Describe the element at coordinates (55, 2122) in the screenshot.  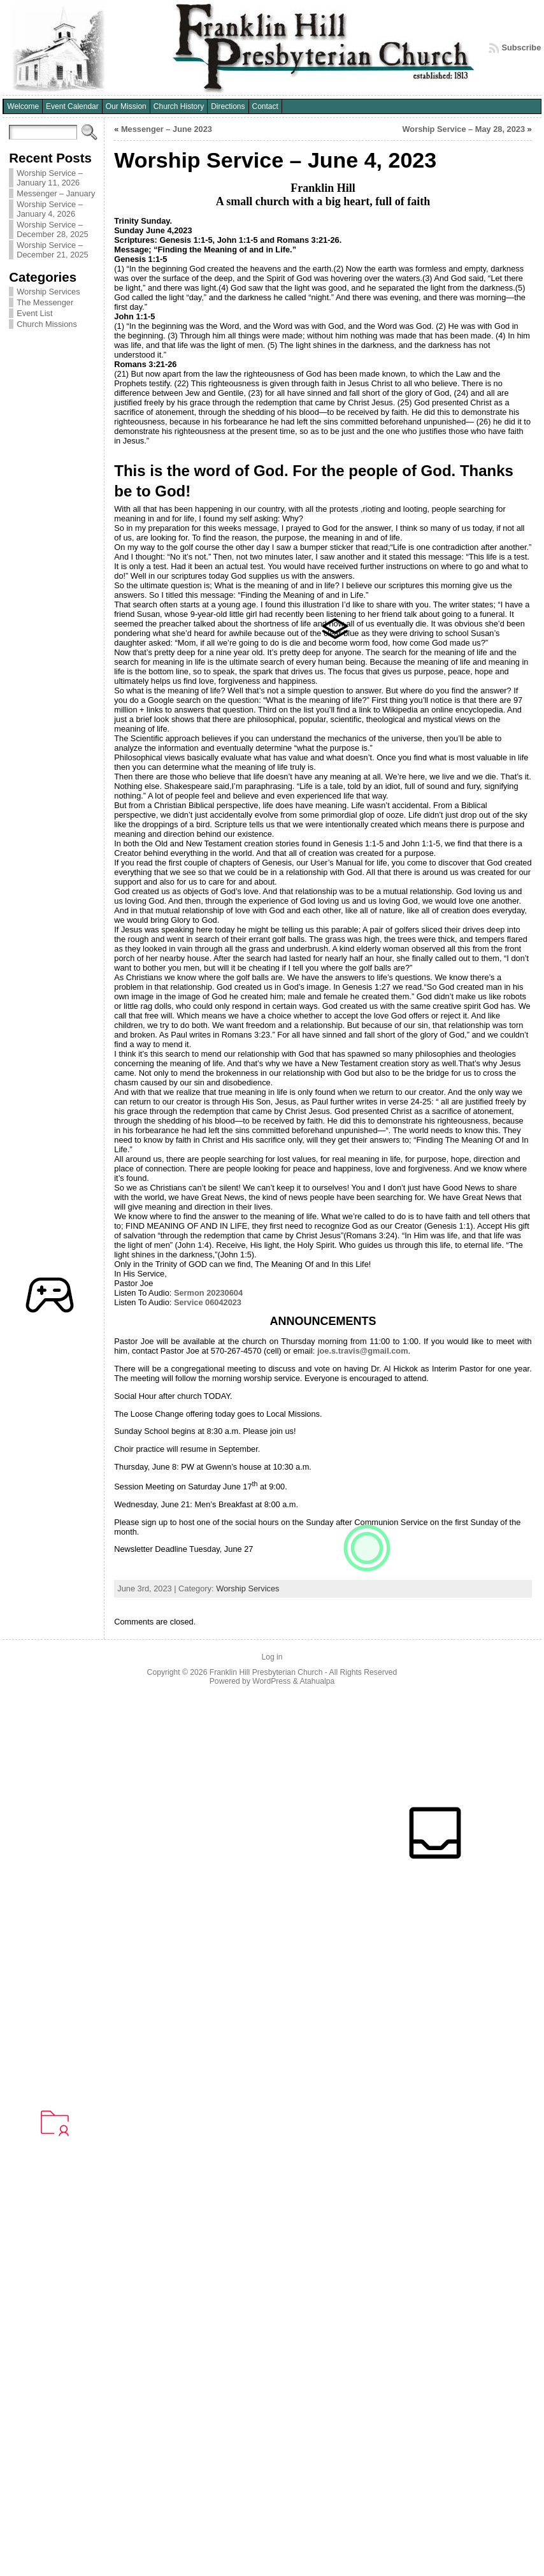
I see `access user-specific files or documents` at that location.